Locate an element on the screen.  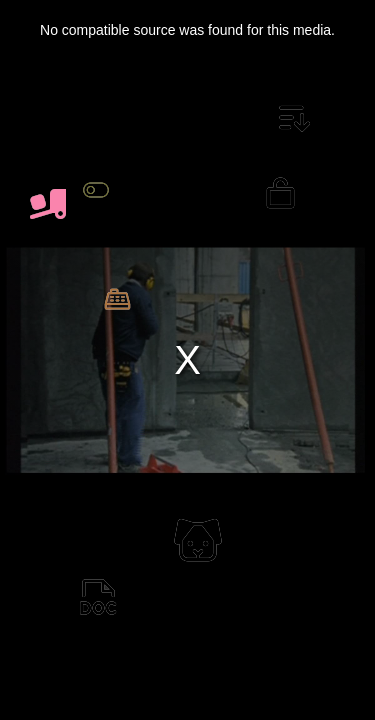
delivery truck unloading a package is located at coordinates (48, 203).